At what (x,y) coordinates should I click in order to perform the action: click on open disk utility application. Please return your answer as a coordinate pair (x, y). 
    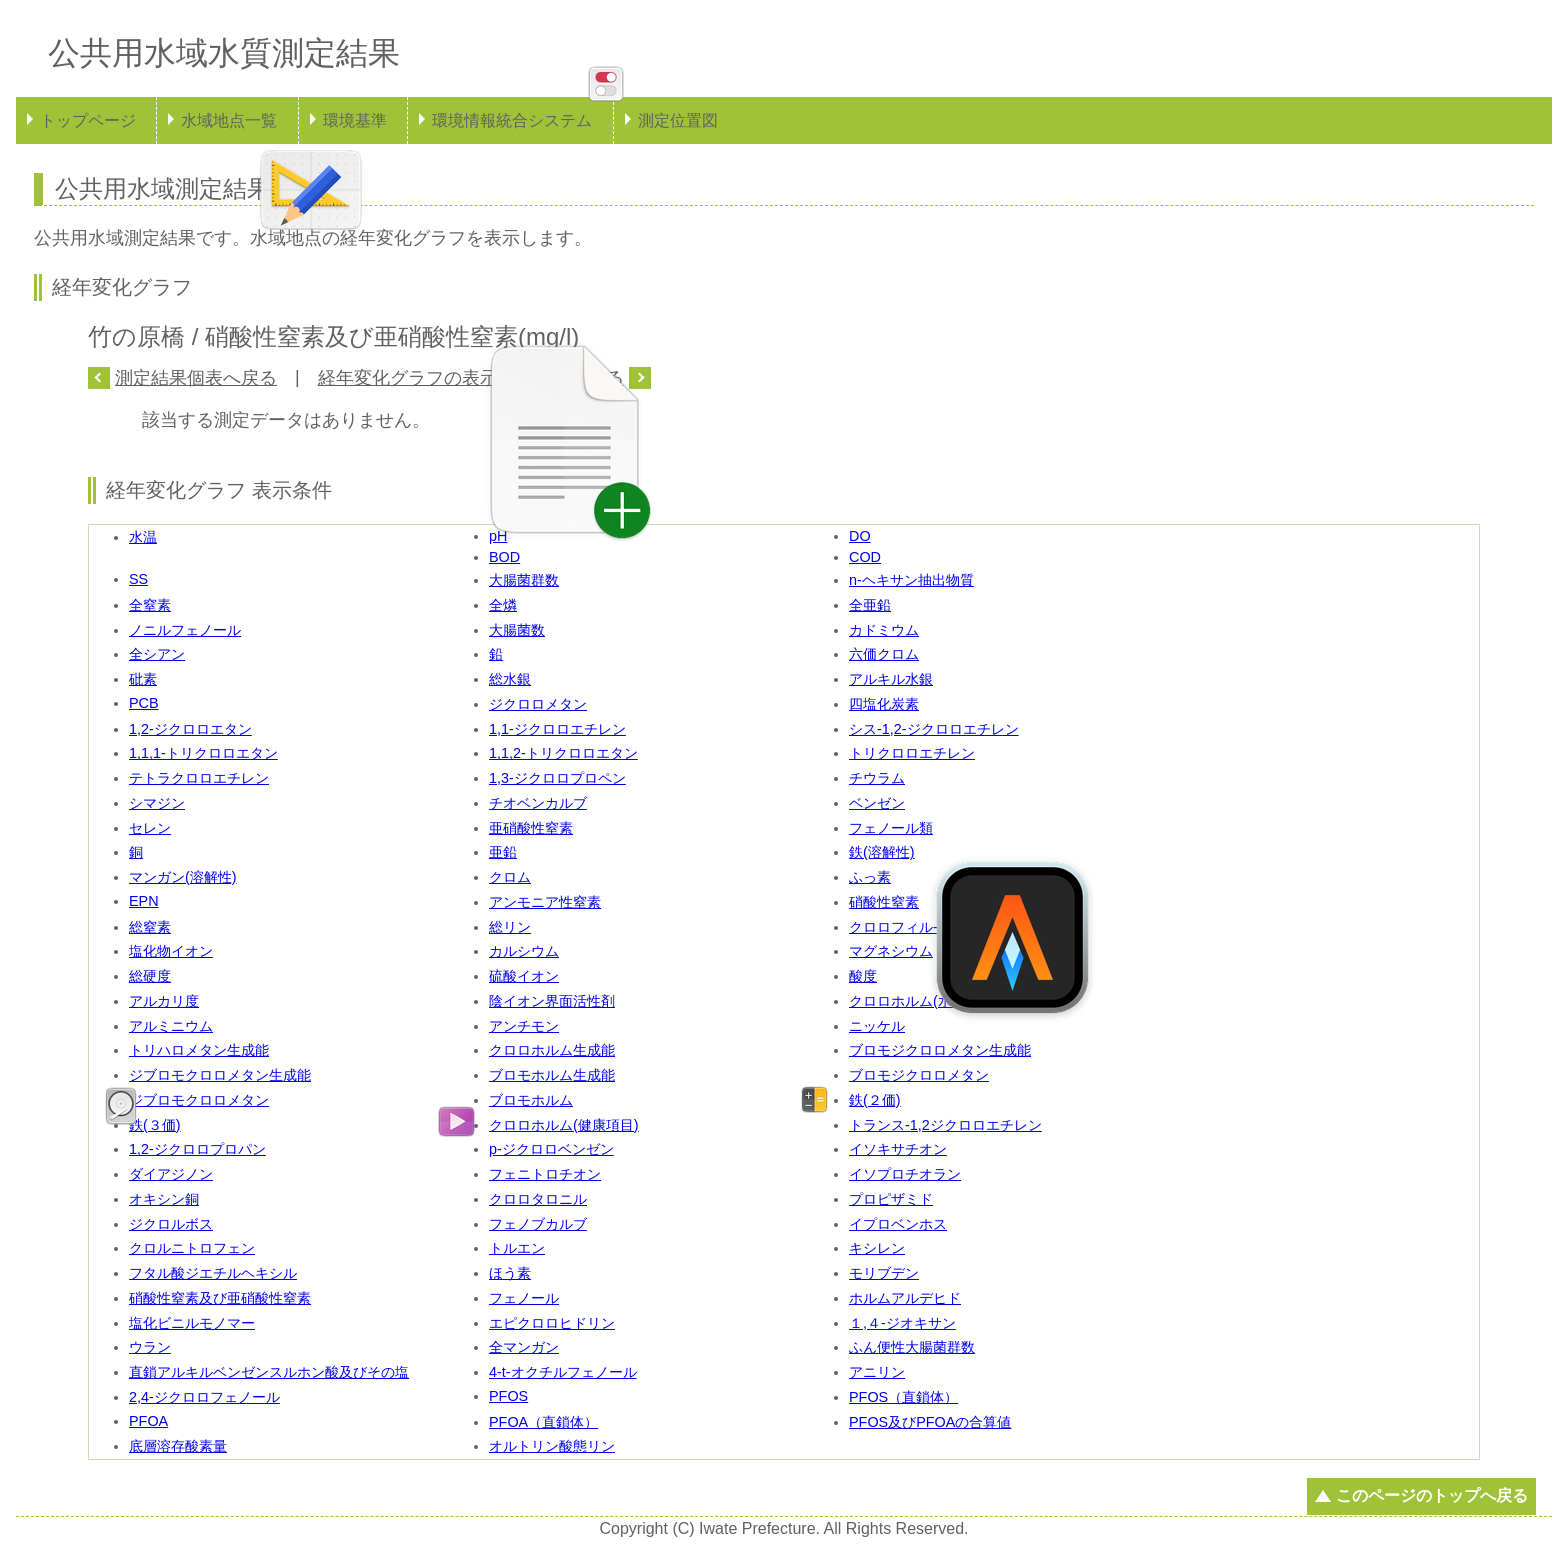
    Looking at the image, I should click on (121, 1106).